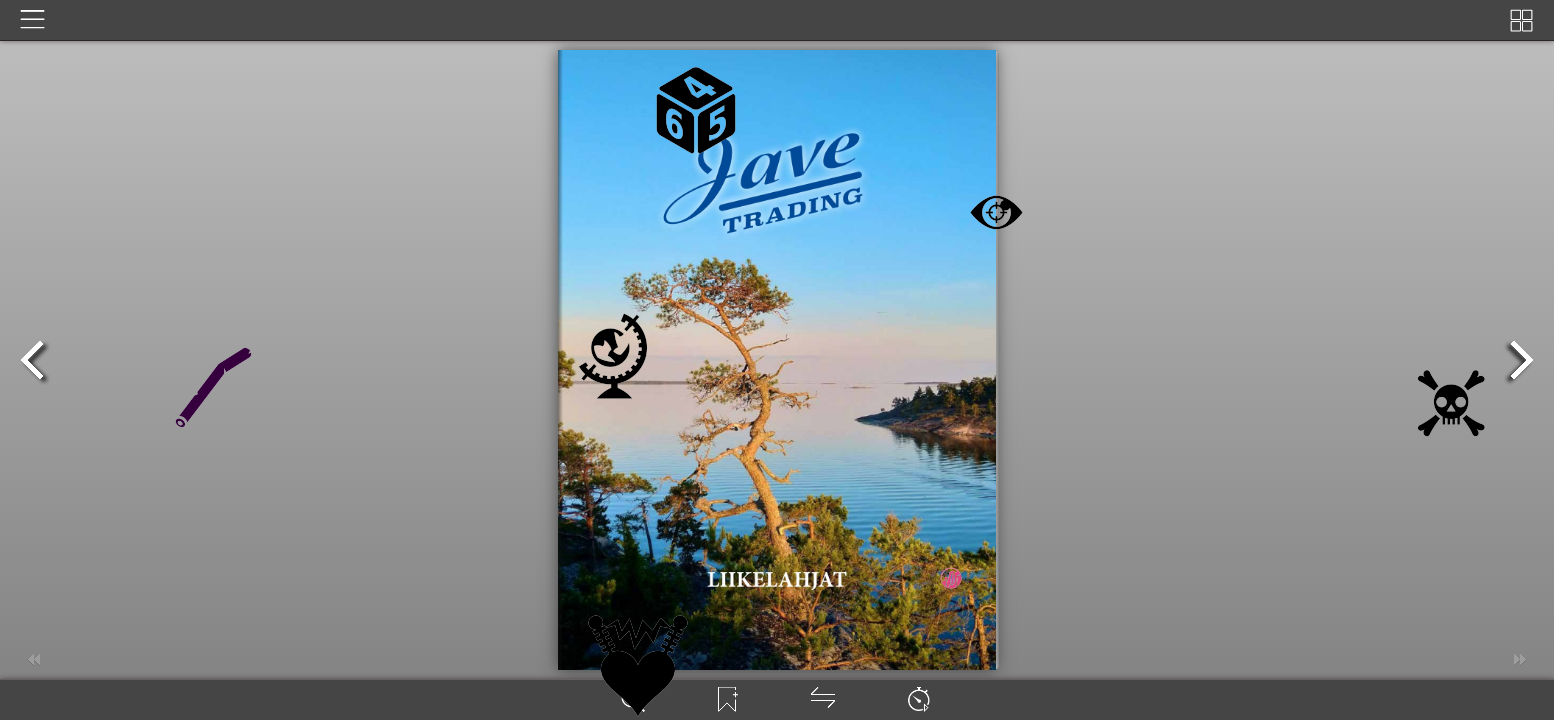 This screenshot has height=720, width=1554. I want to click on indicates danger or hazardous content warning, so click(1451, 403).